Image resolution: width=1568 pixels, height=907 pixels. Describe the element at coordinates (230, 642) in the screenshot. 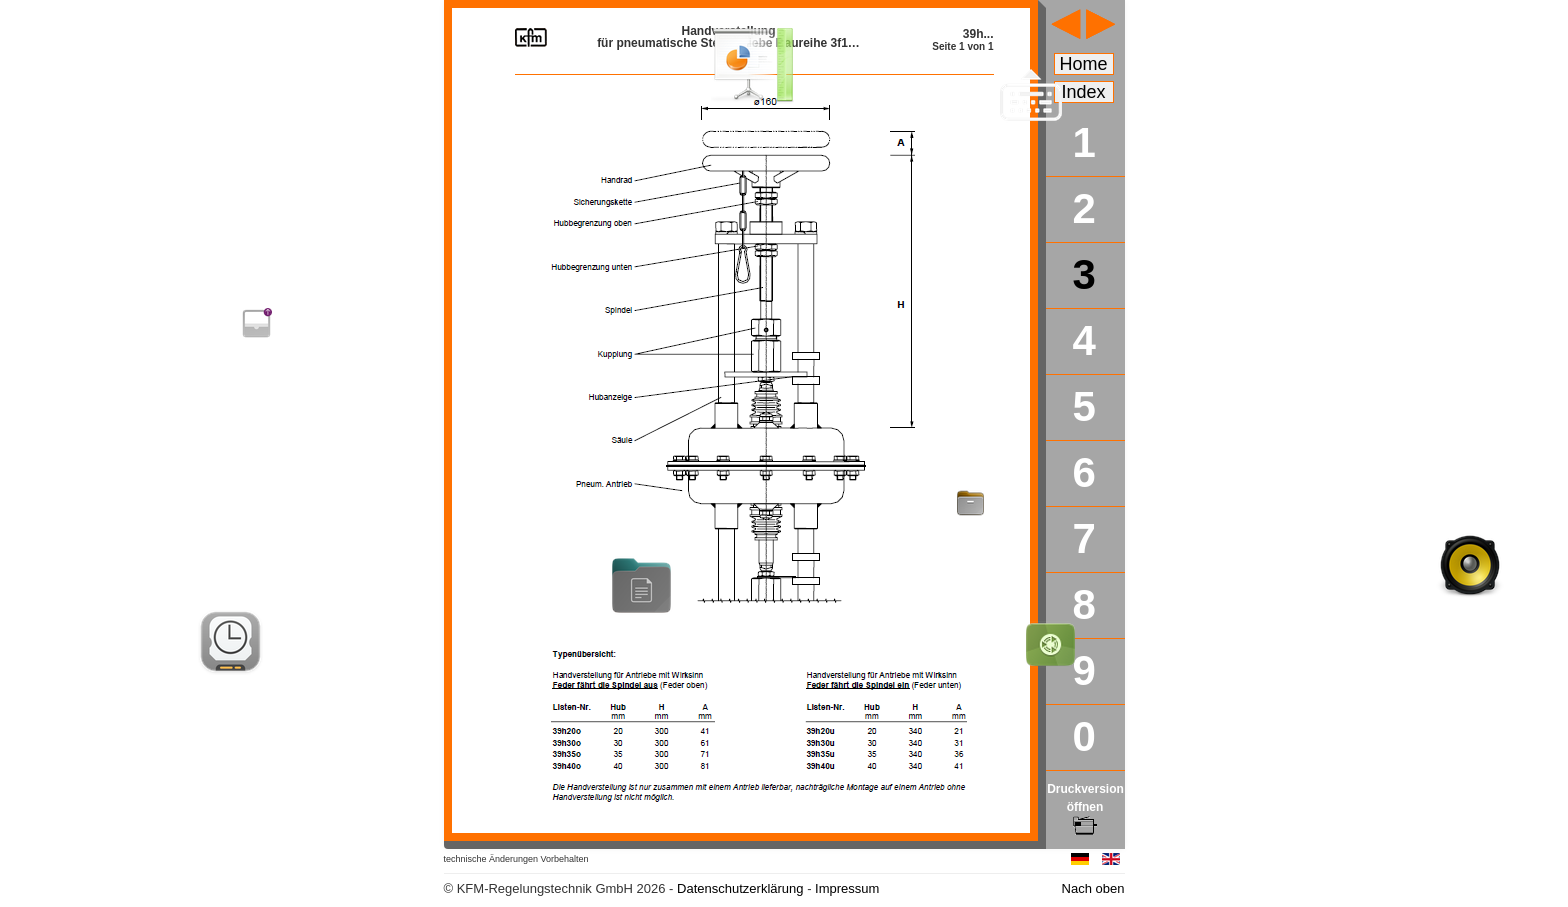

I see `access time machine backup settings` at that location.